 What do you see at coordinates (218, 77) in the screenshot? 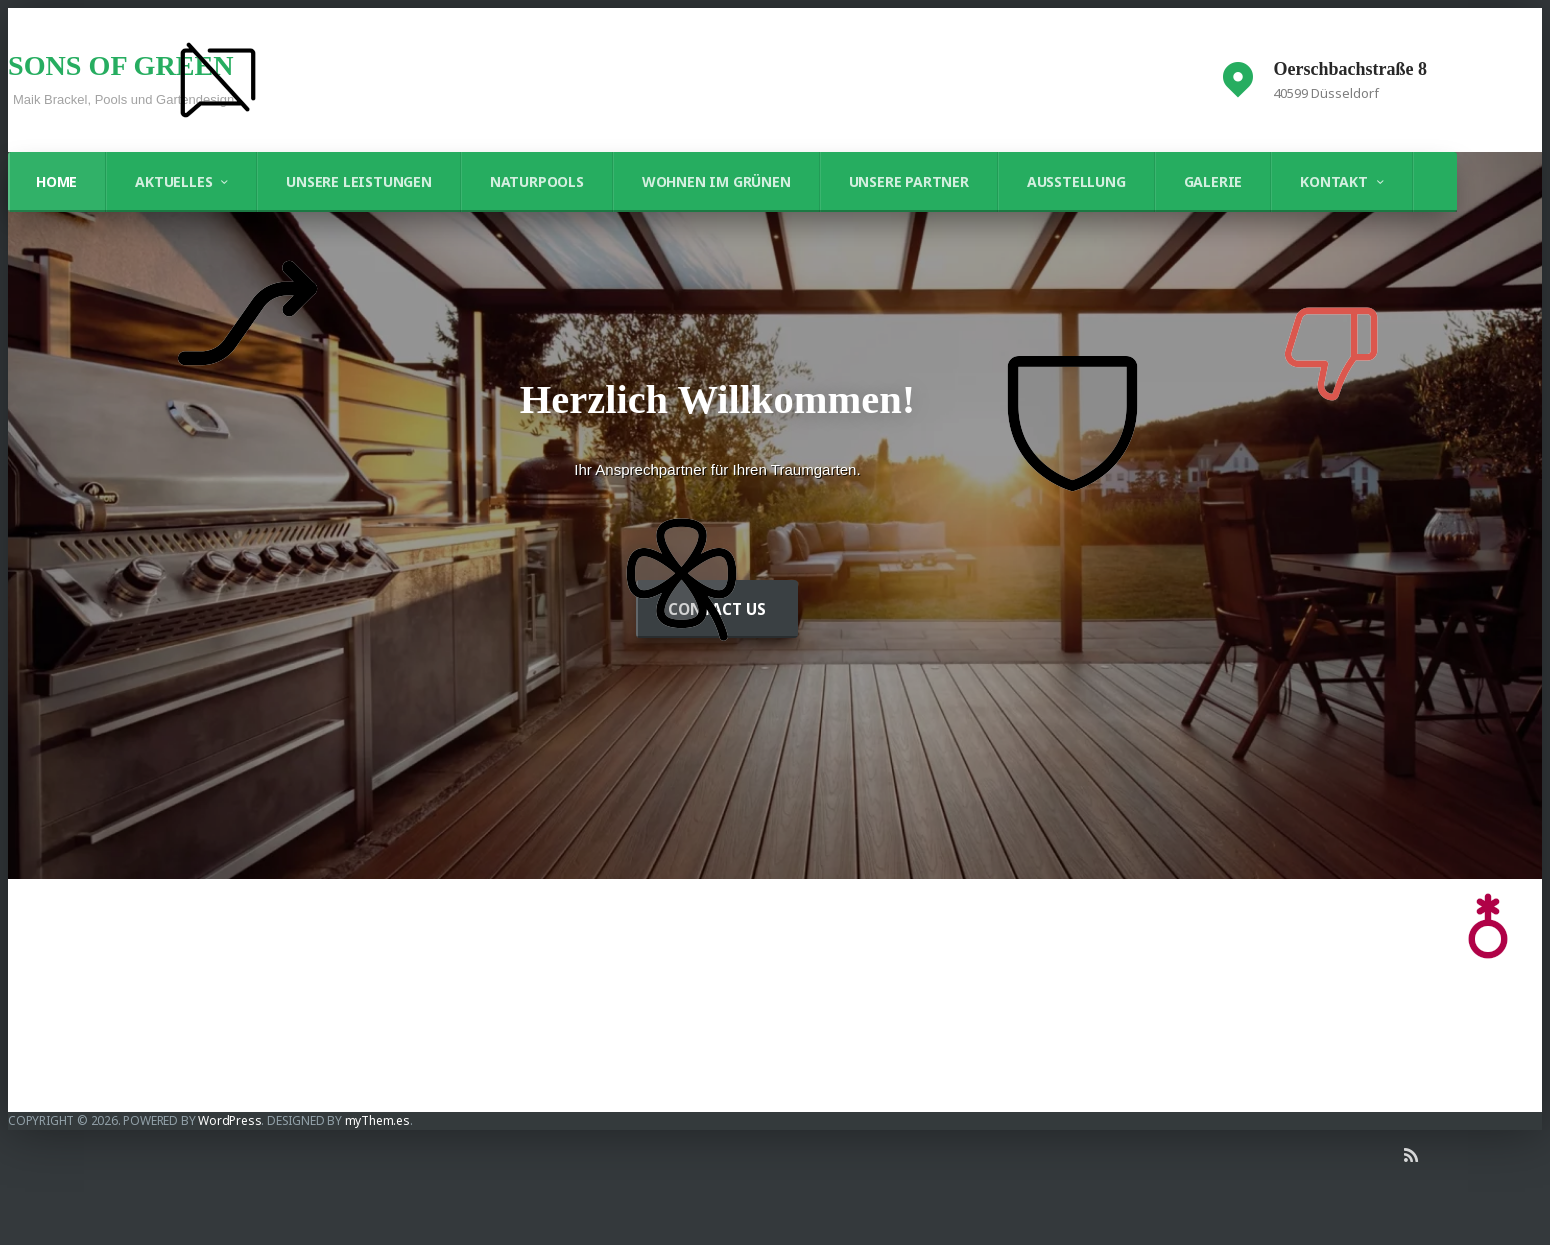
I see `mute or disable chat notifications` at bounding box center [218, 77].